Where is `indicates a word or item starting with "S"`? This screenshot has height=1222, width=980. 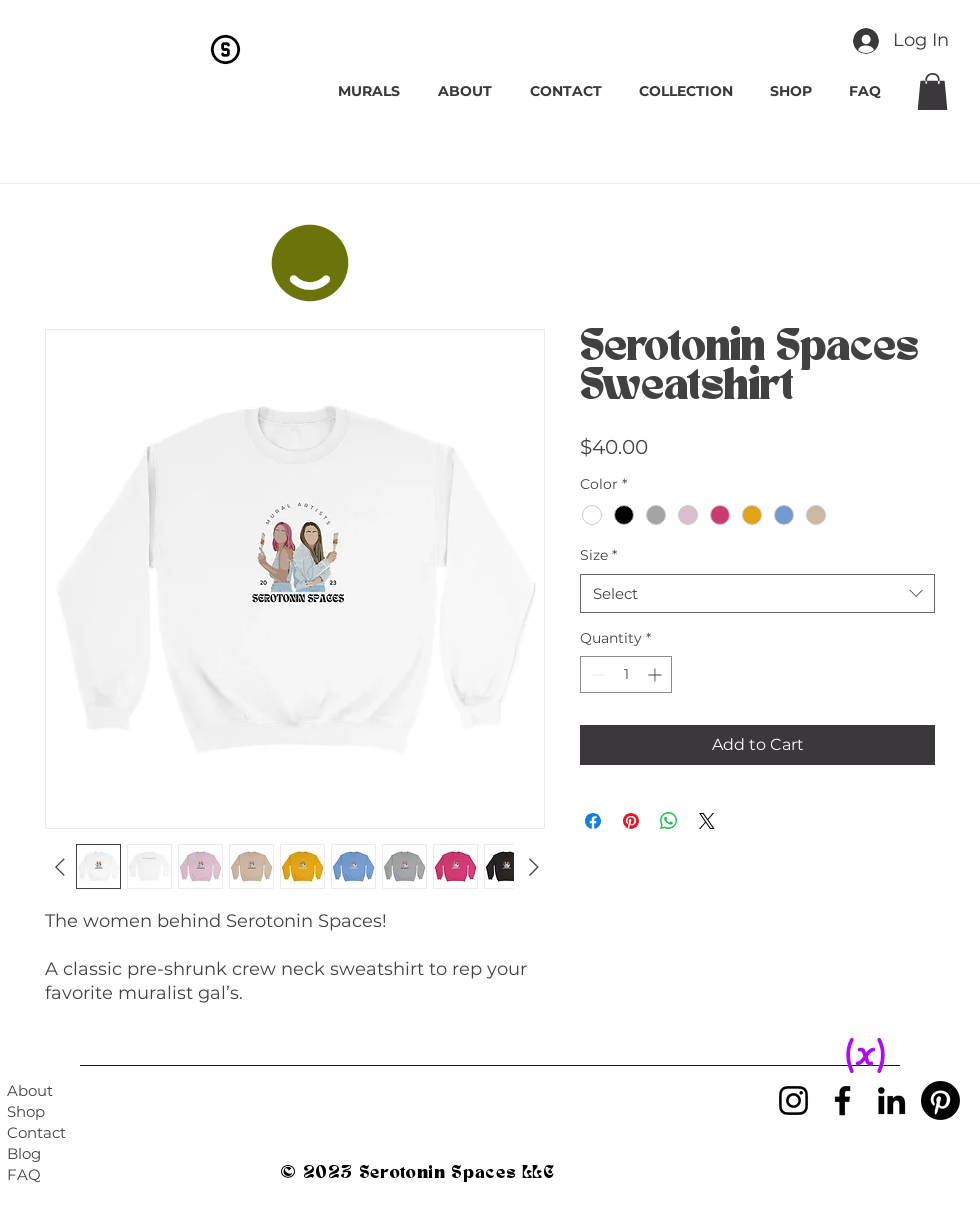
indicates a word or item starting with "S" is located at coordinates (225, 49).